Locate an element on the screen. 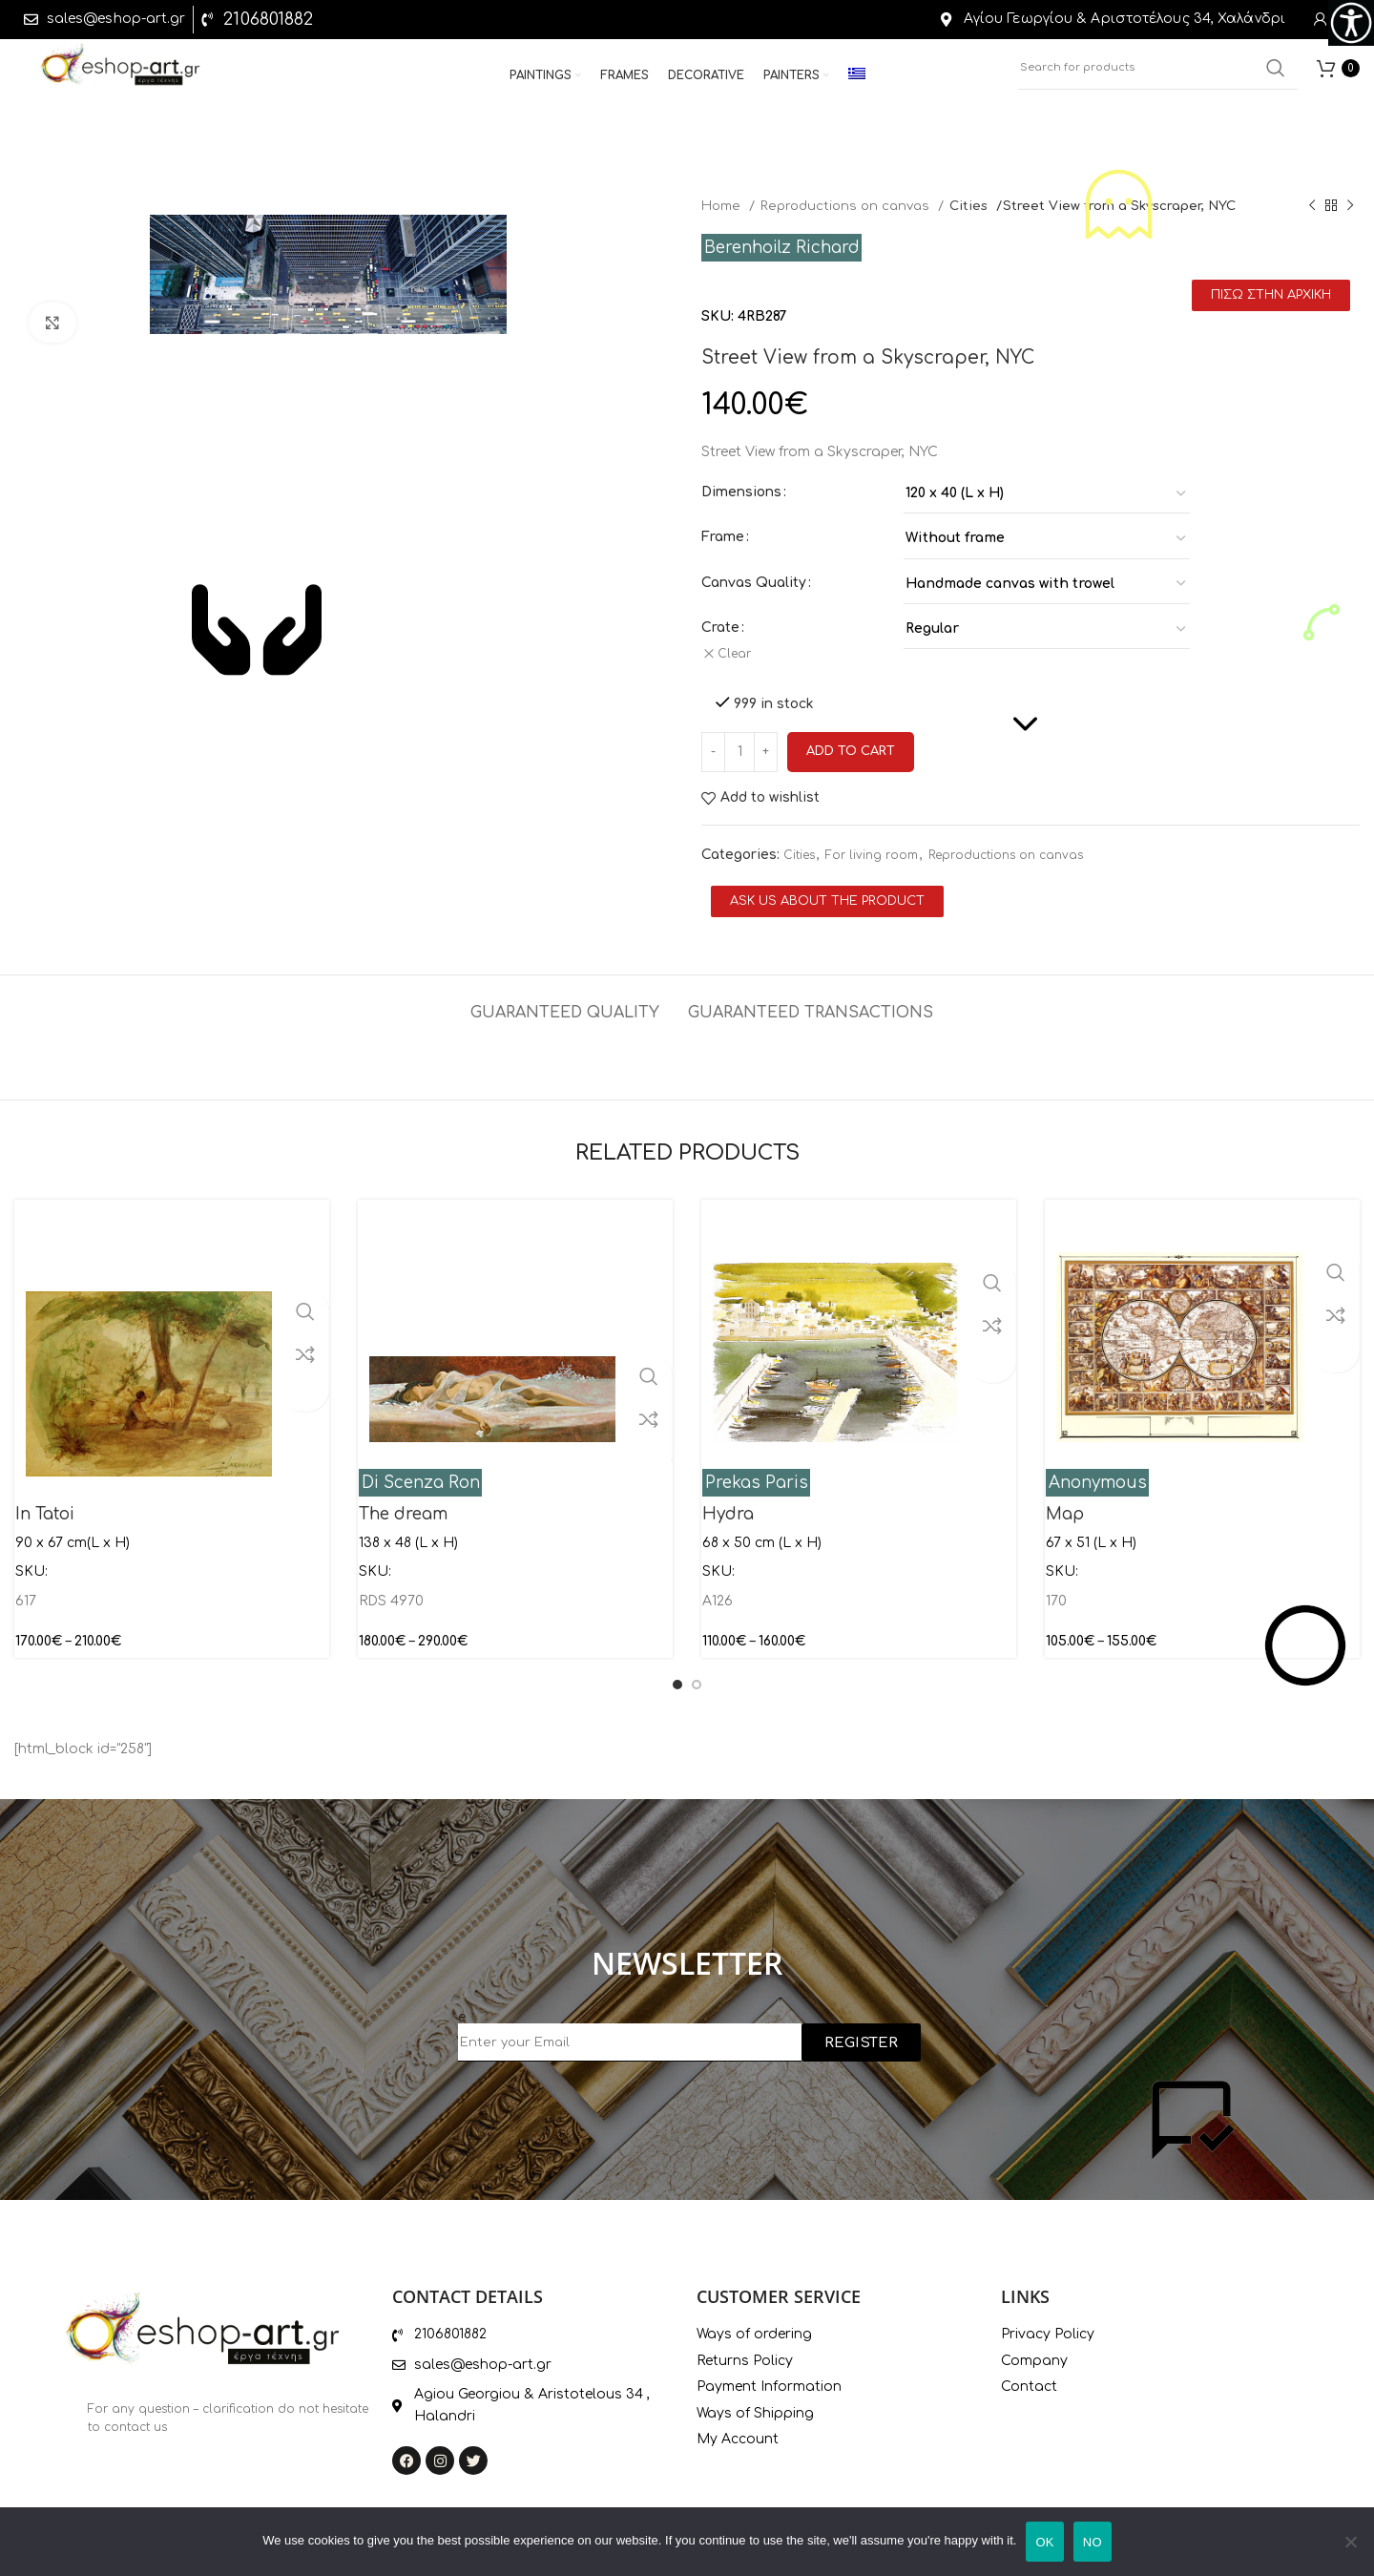 The image size is (1374, 2576). mark a message as read is located at coordinates (1191, 2120).